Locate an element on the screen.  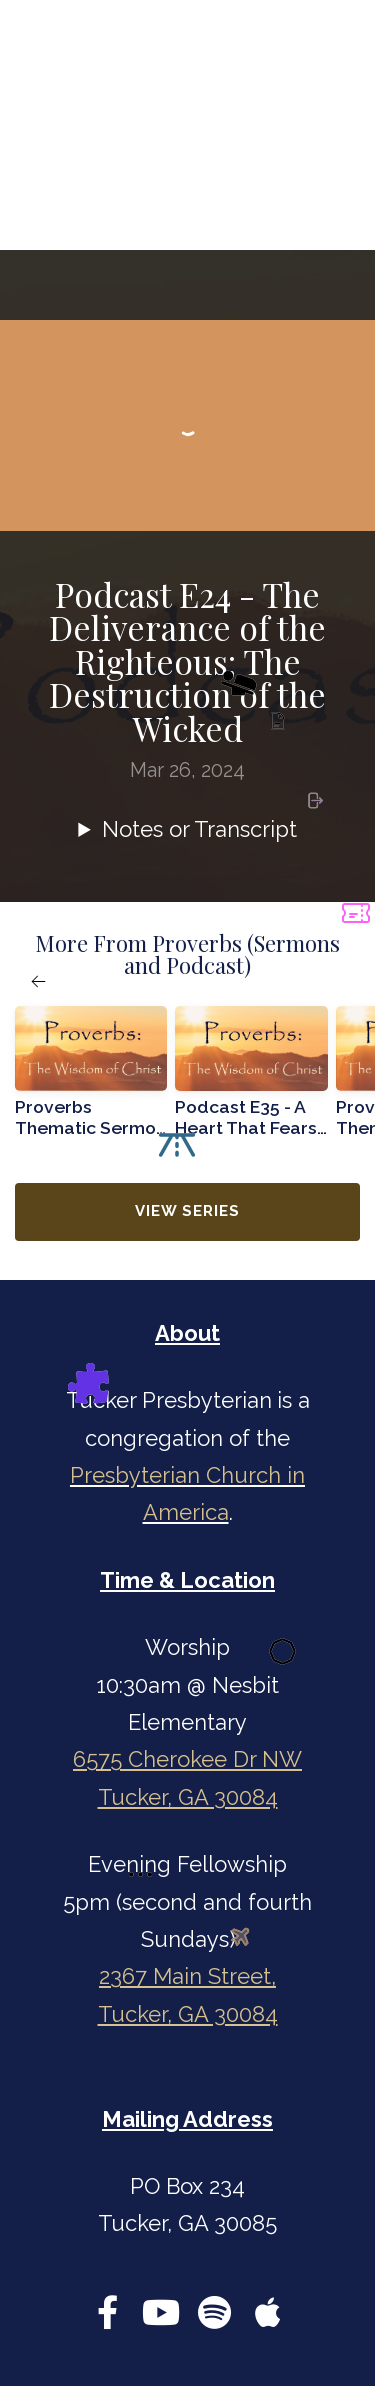
view document details is located at coordinates (278, 721).